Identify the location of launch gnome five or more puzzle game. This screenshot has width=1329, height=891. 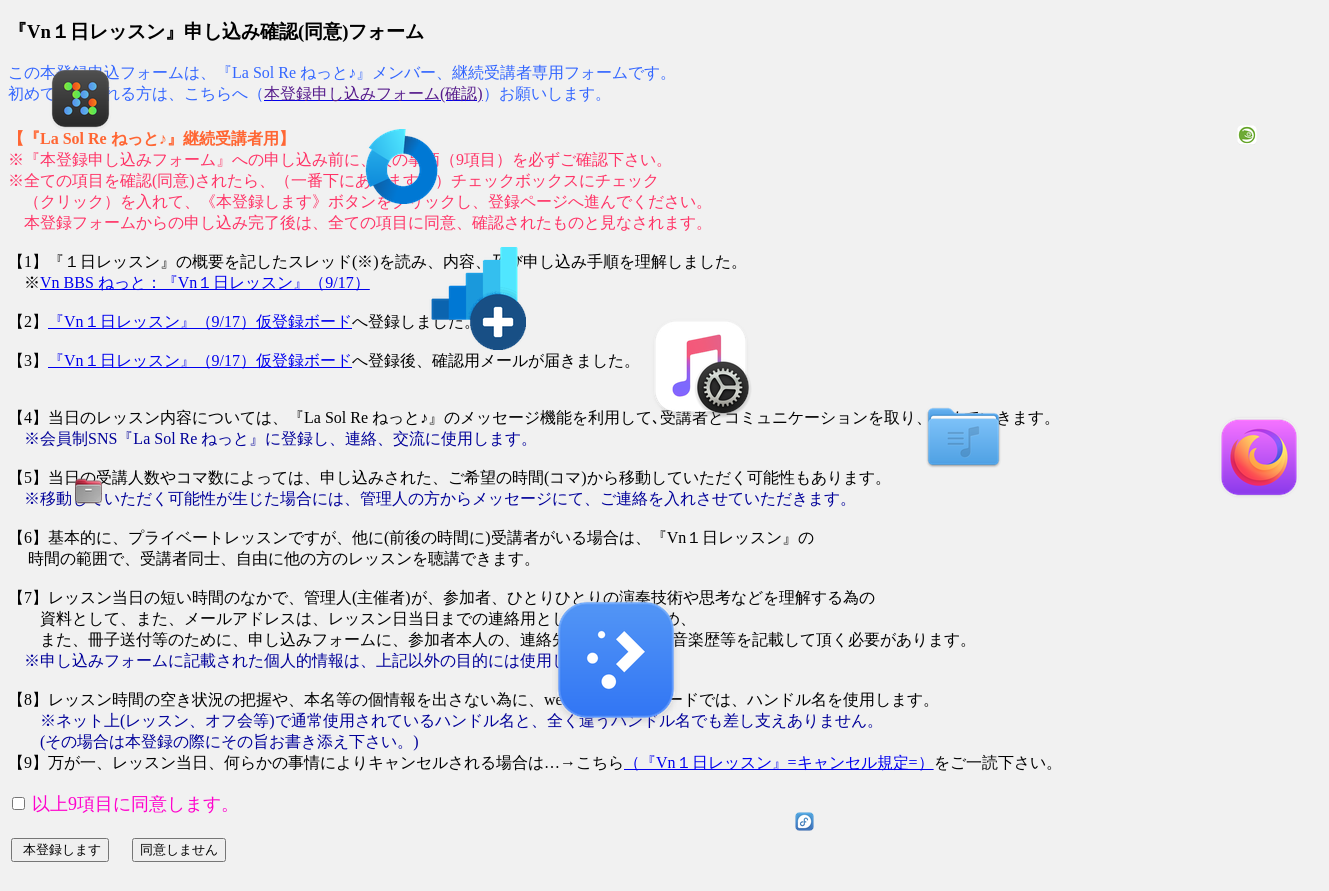
(80, 98).